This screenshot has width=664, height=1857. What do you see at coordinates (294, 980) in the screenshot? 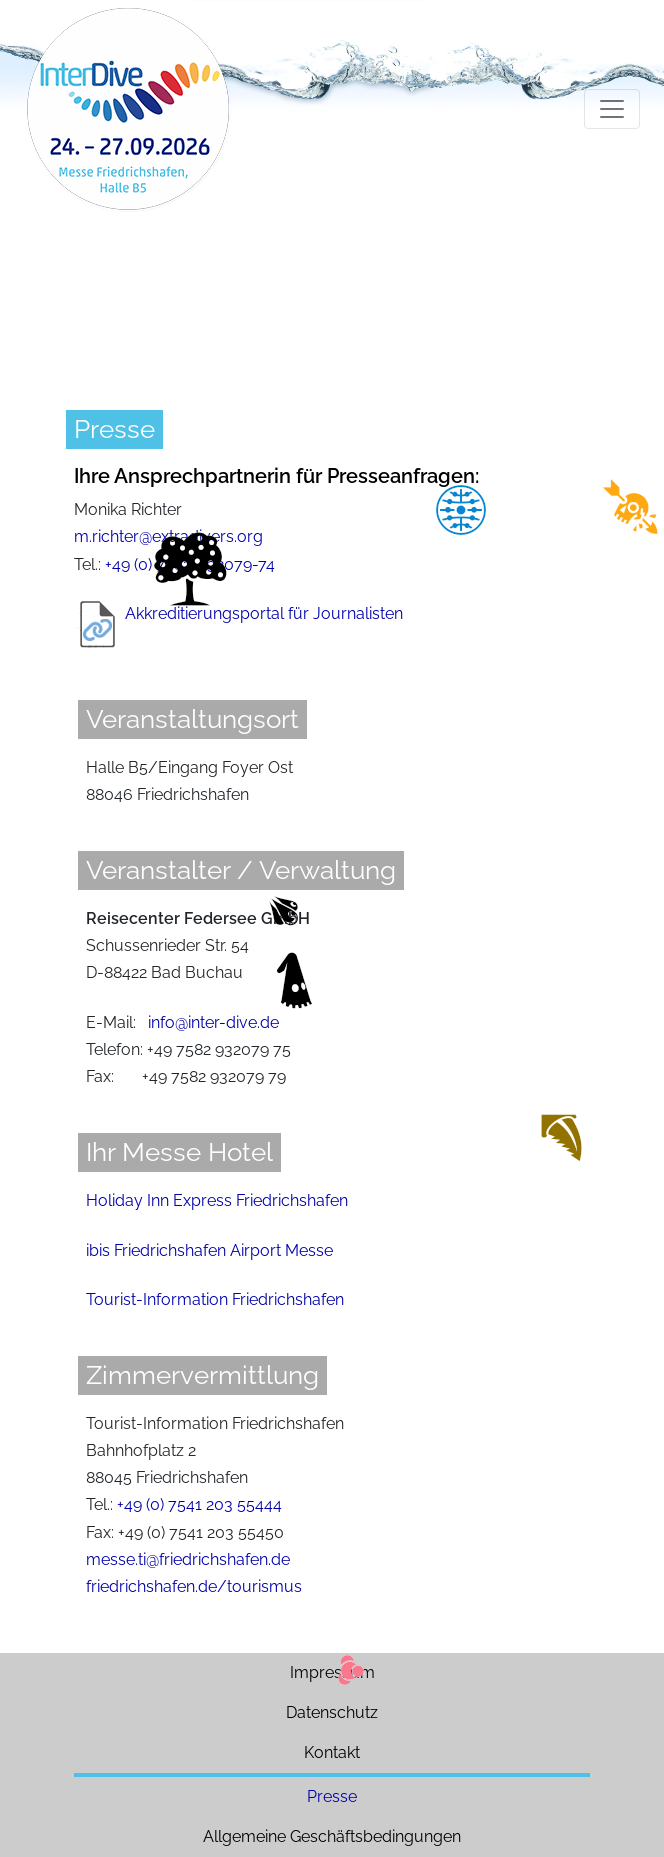
I see `select cultist character class` at bounding box center [294, 980].